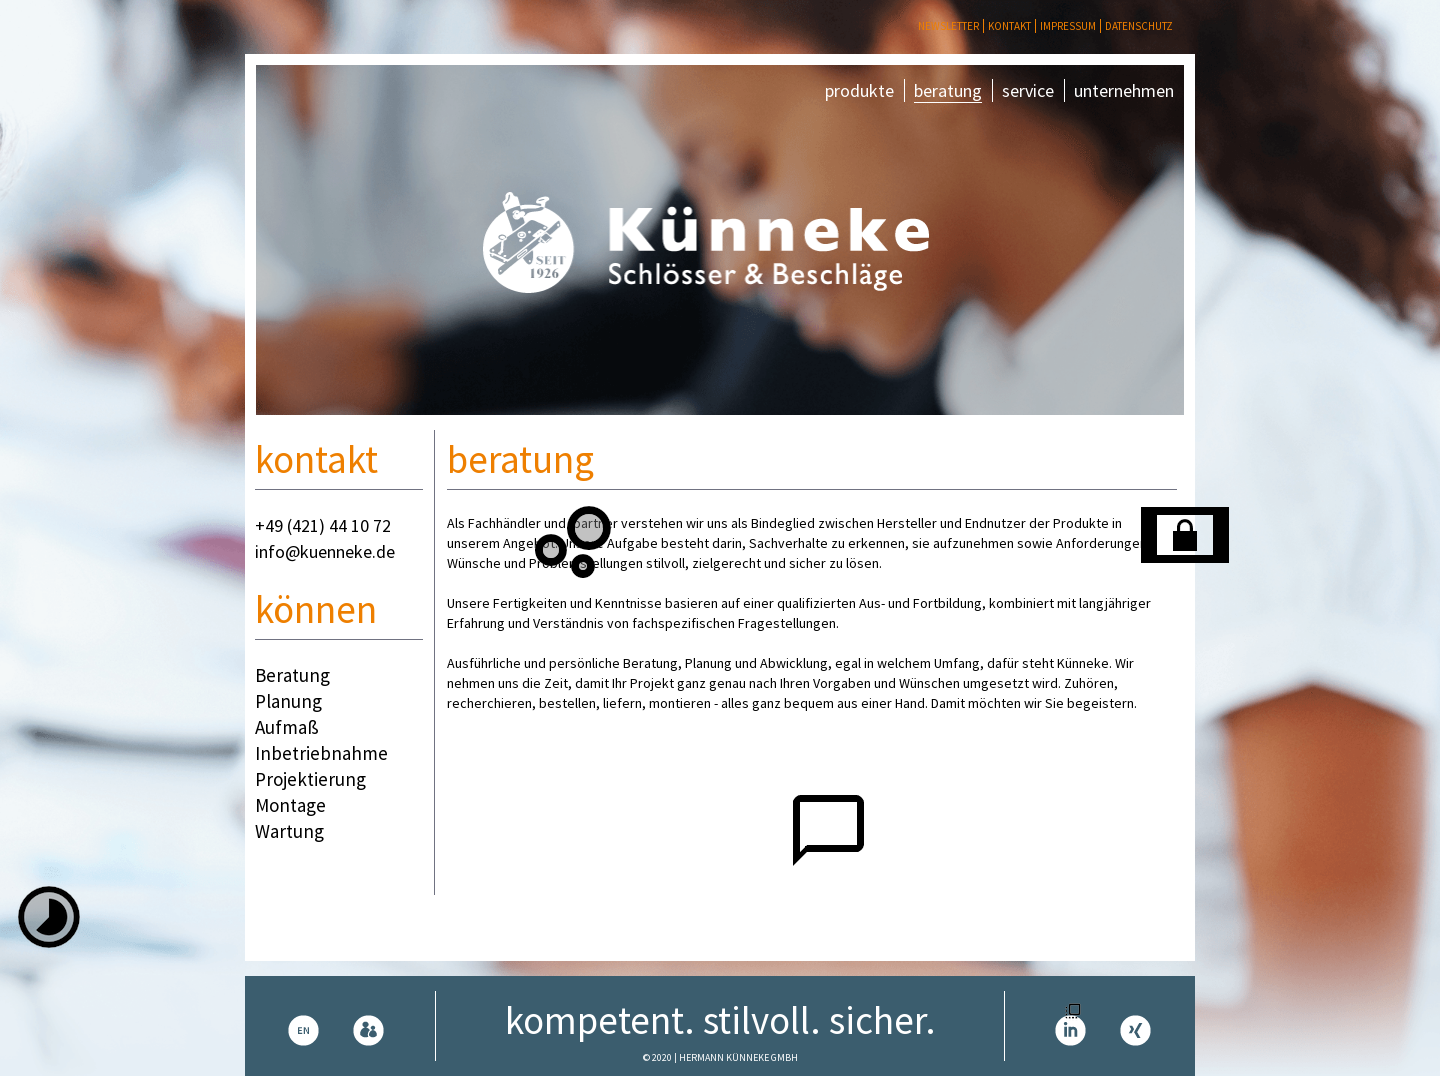  Describe the element at coordinates (571, 542) in the screenshot. I see `view bubble chart visualization` at that location.